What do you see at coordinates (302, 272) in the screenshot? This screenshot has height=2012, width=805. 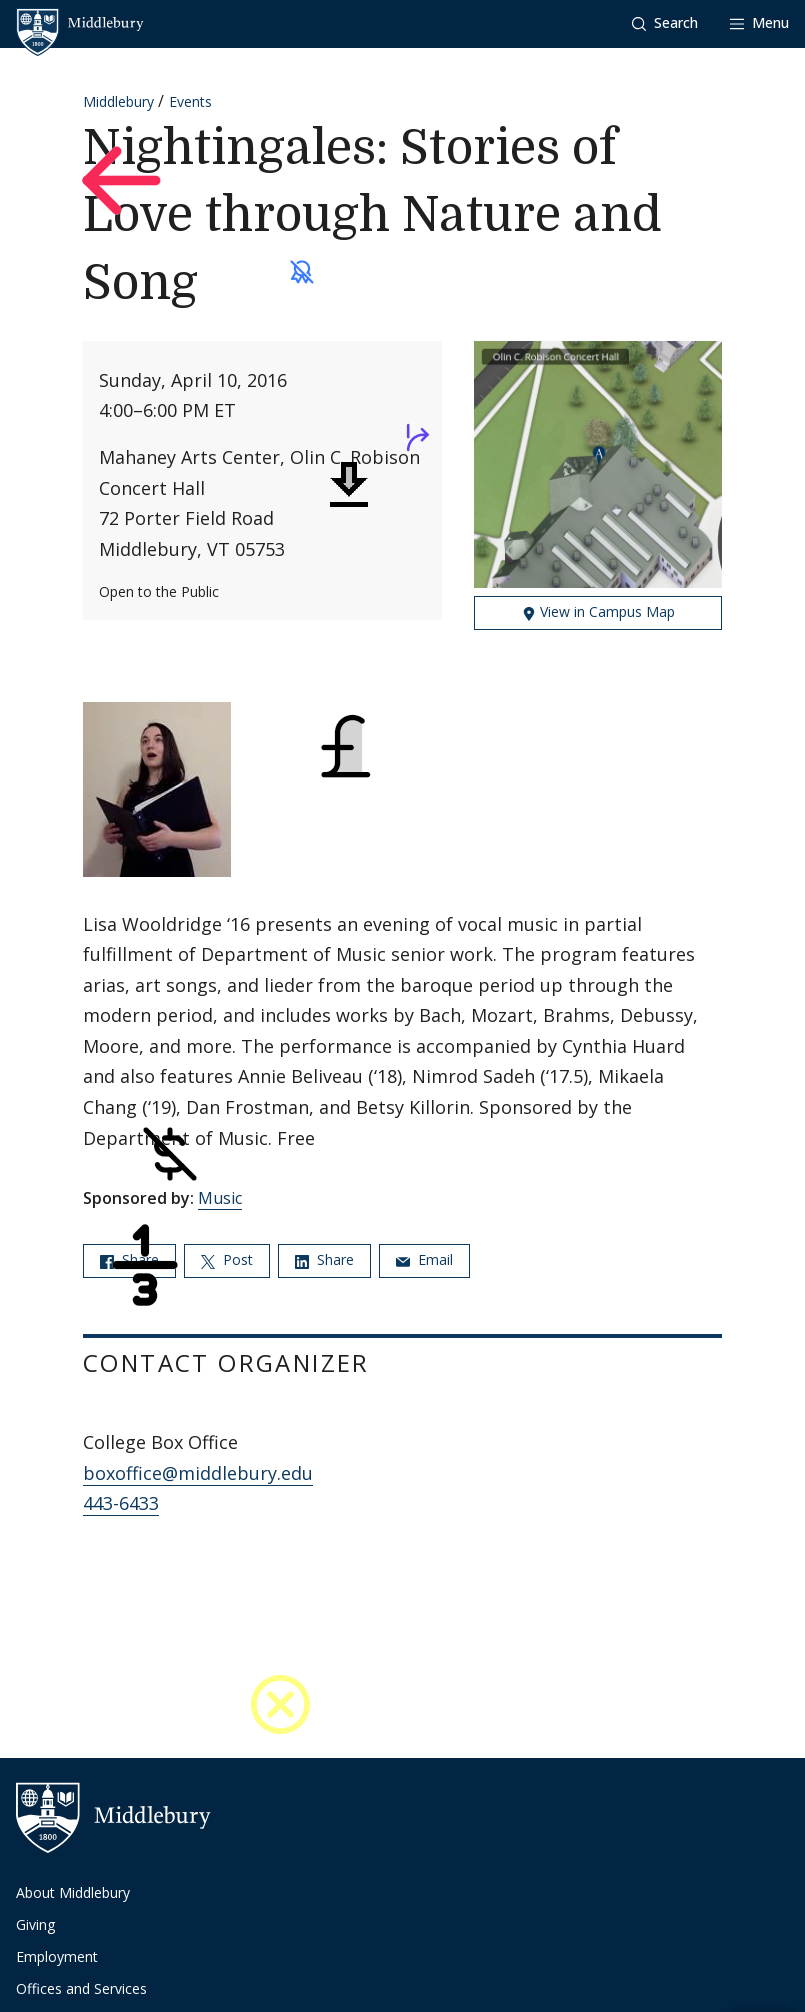 I see `indicates awards or achievements are disabled` at bounding box center [302, 272].